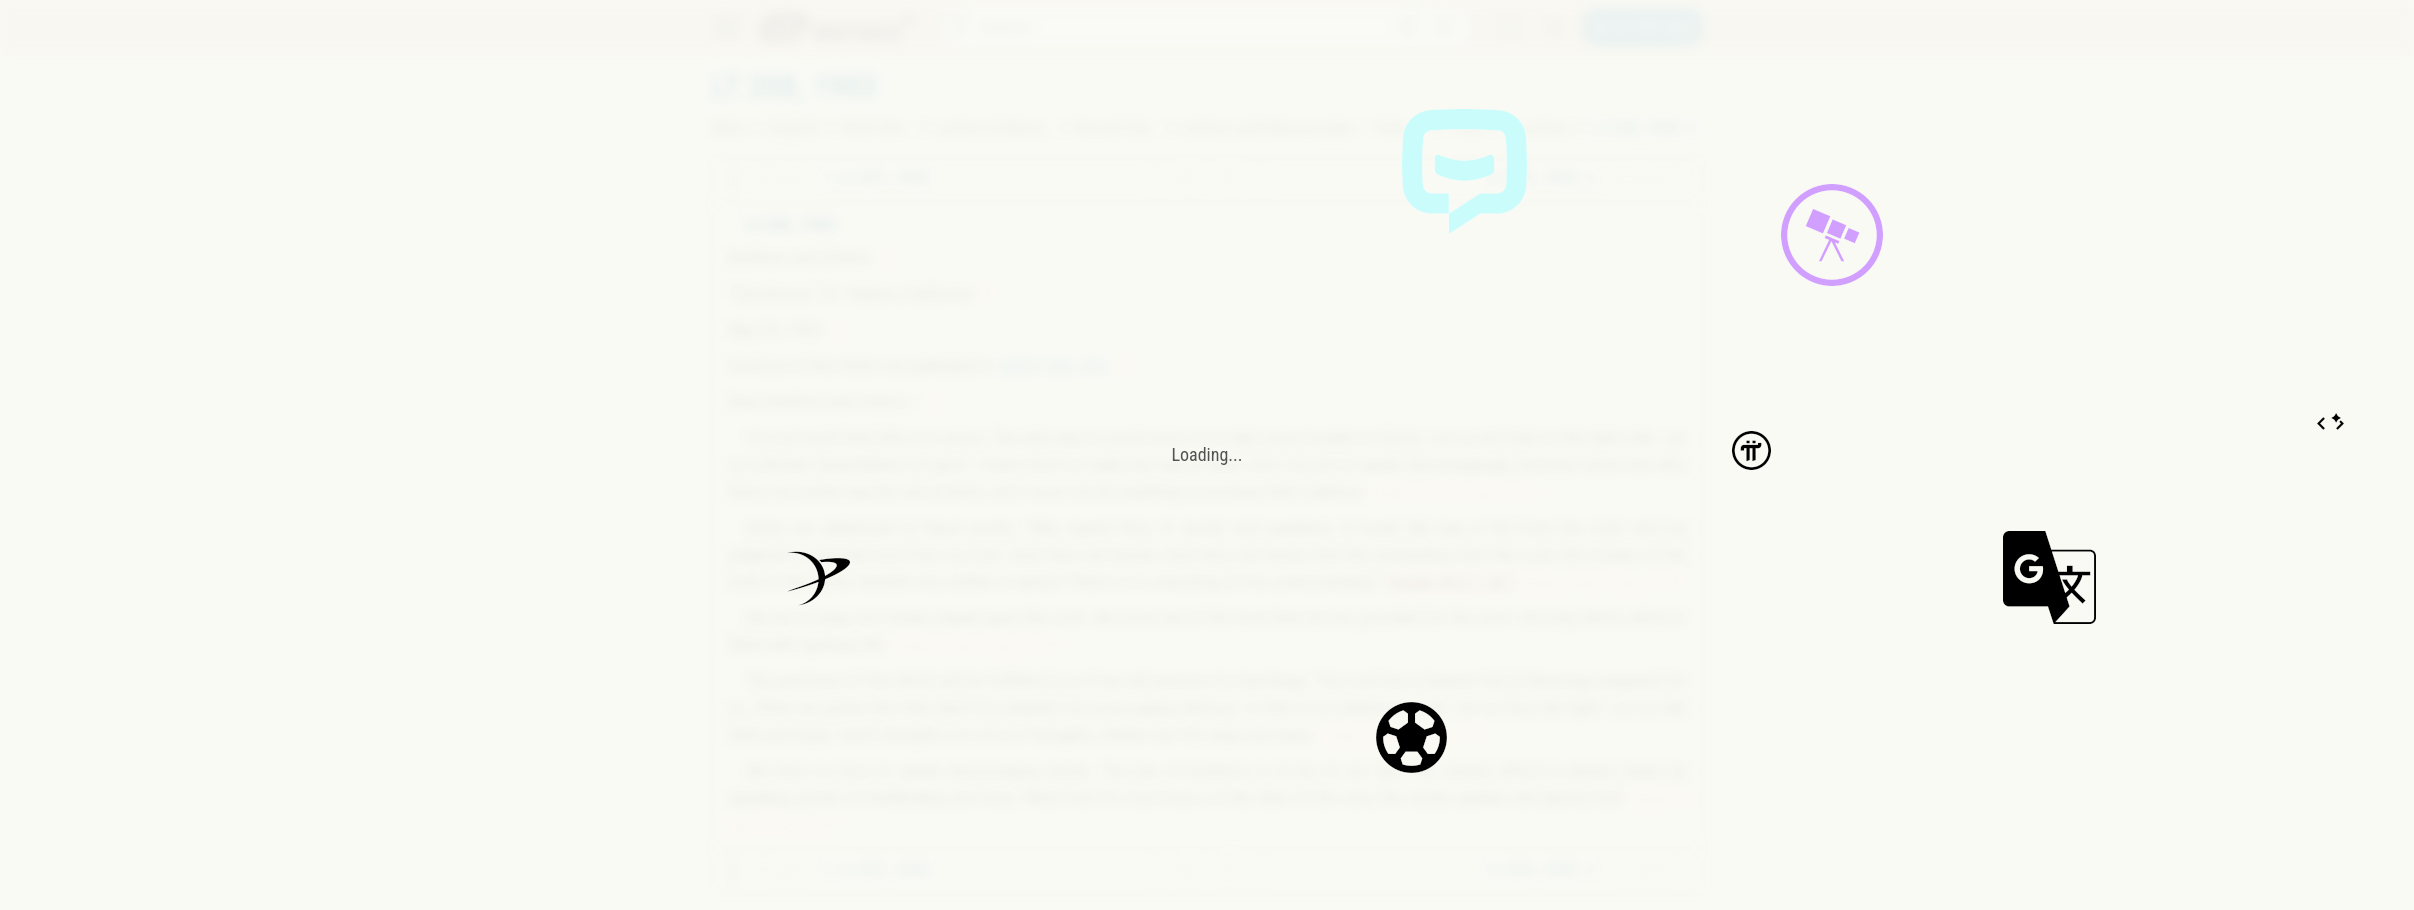 This screenshot has height=910, width=2414. Describe the element at coordinates (1411, 737) in the screenshot. I see `access football or soccer content` at that location.